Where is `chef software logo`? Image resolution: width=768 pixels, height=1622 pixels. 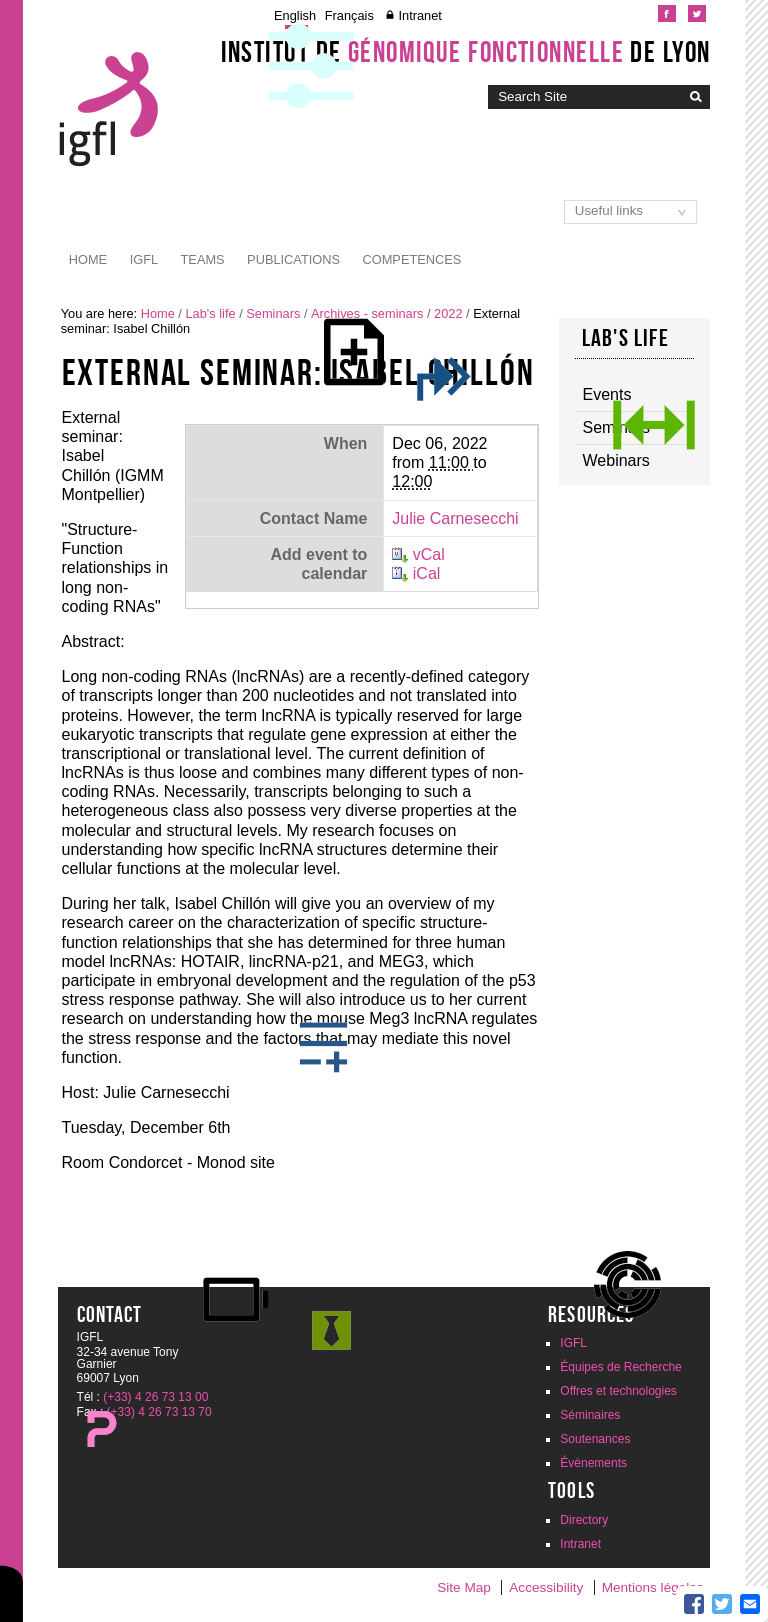
chef software logo is located at coordinates (627, 1284).